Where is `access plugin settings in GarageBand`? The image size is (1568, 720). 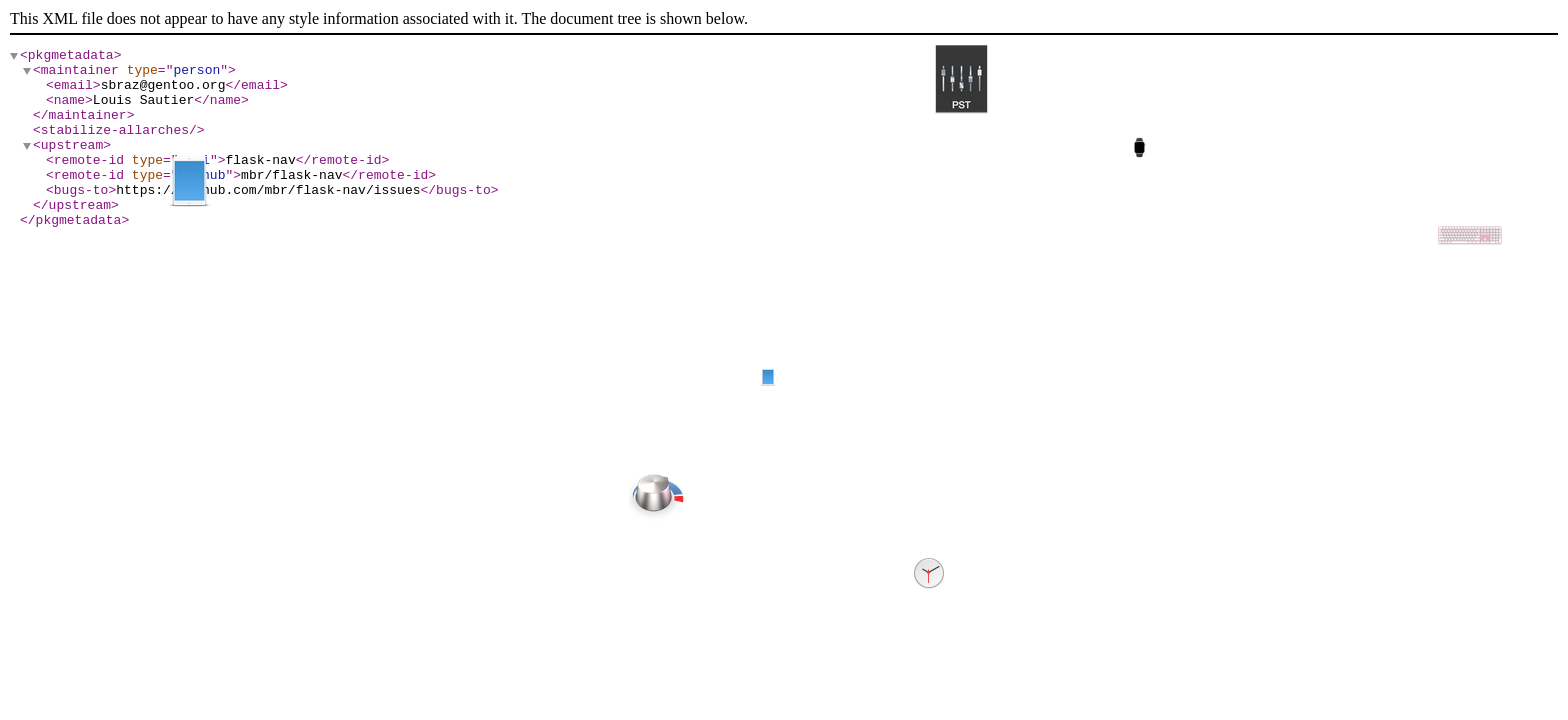 access plugin settings in GarageBand is located at coordinates (961, 80).